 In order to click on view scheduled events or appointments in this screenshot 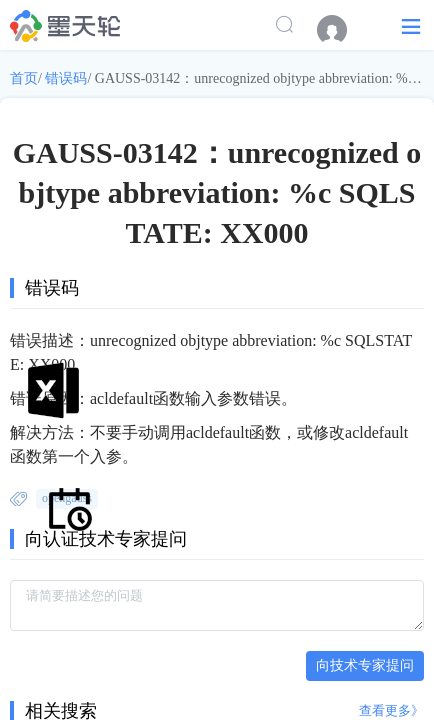, I will do `click(69, 510)`.